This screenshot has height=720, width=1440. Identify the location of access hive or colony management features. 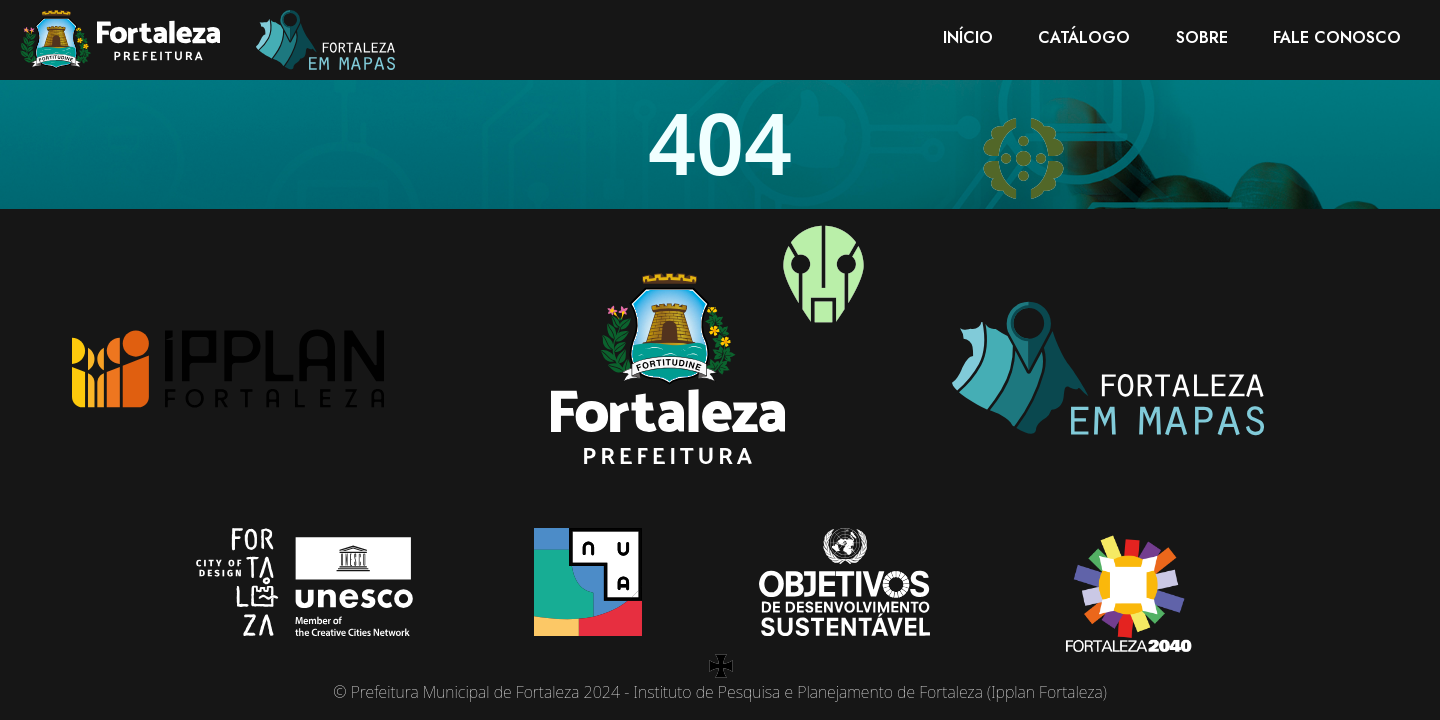
(1023, 158).